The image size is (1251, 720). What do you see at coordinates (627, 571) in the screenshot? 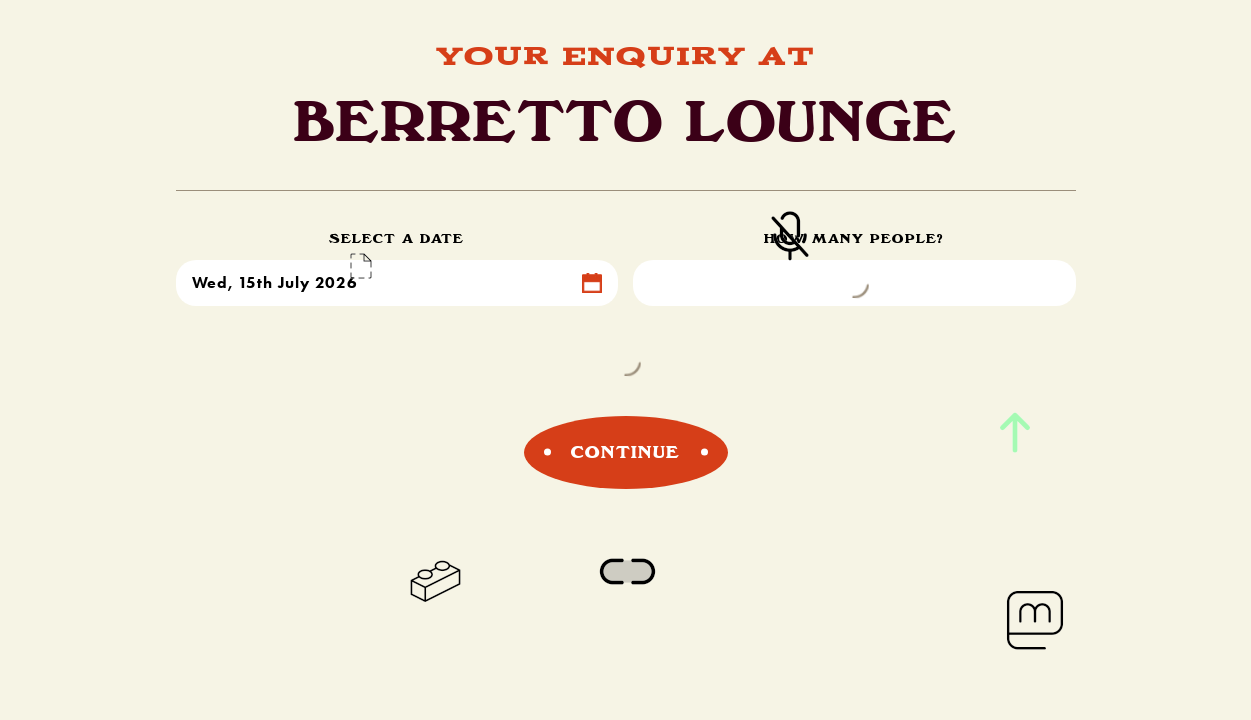
I see `unlink or disconnect a shared resource` at bounding box center [627, 571].